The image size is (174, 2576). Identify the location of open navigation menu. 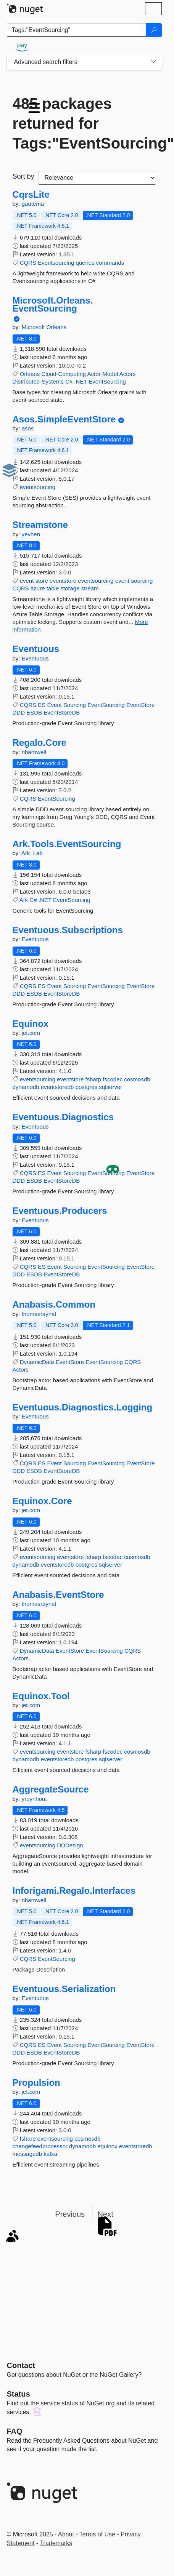
(34, 108).